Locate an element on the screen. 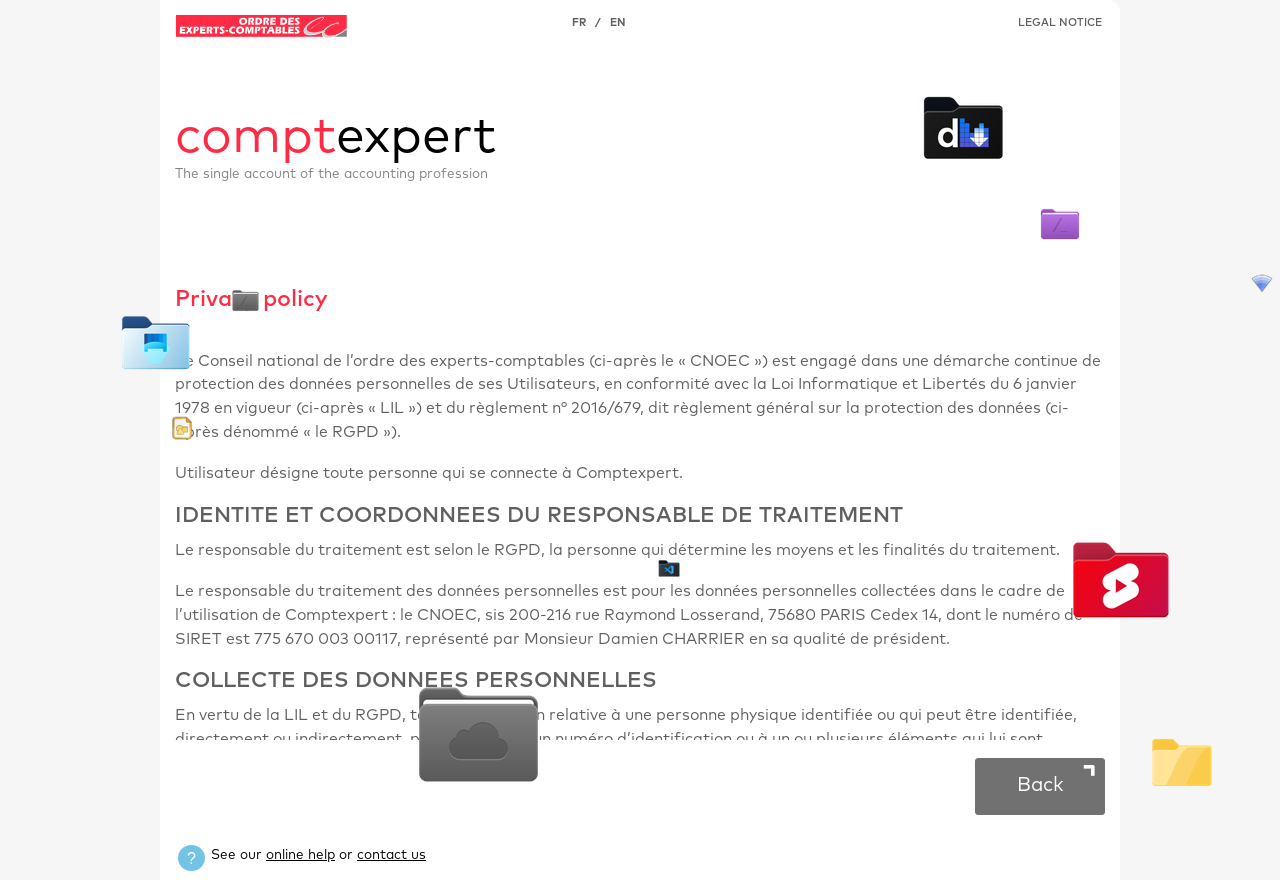 This screenshot has height=880, width=1280. open folder containing visual studio code projects is located at coordinates (669, 569).